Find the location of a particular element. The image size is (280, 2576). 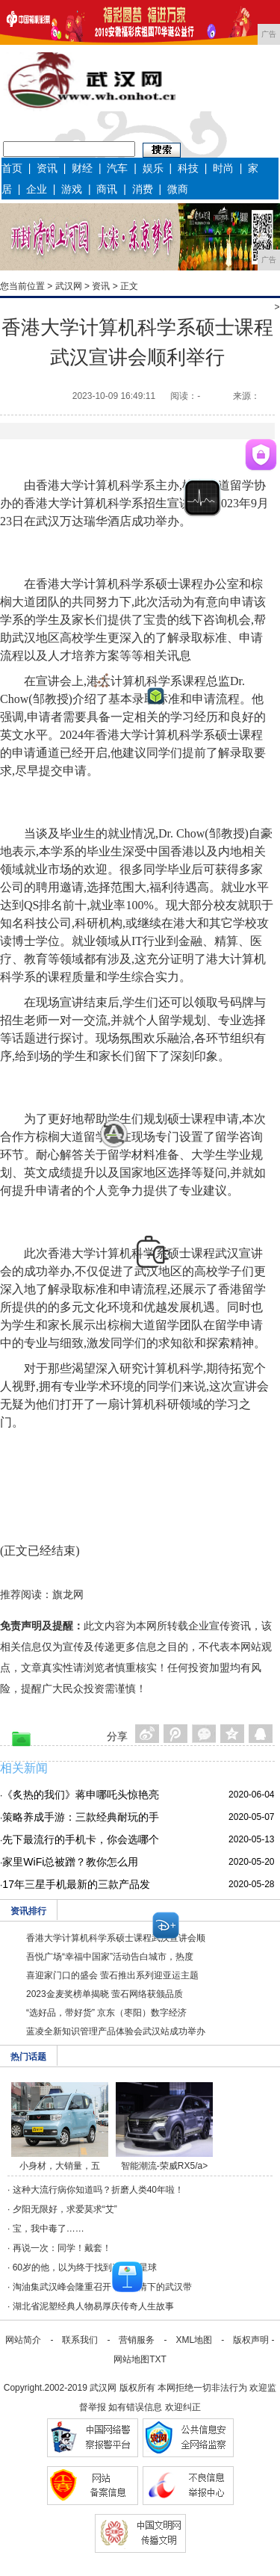

open balenaEtcher to flash OS images is located at coordinates (155, 696).